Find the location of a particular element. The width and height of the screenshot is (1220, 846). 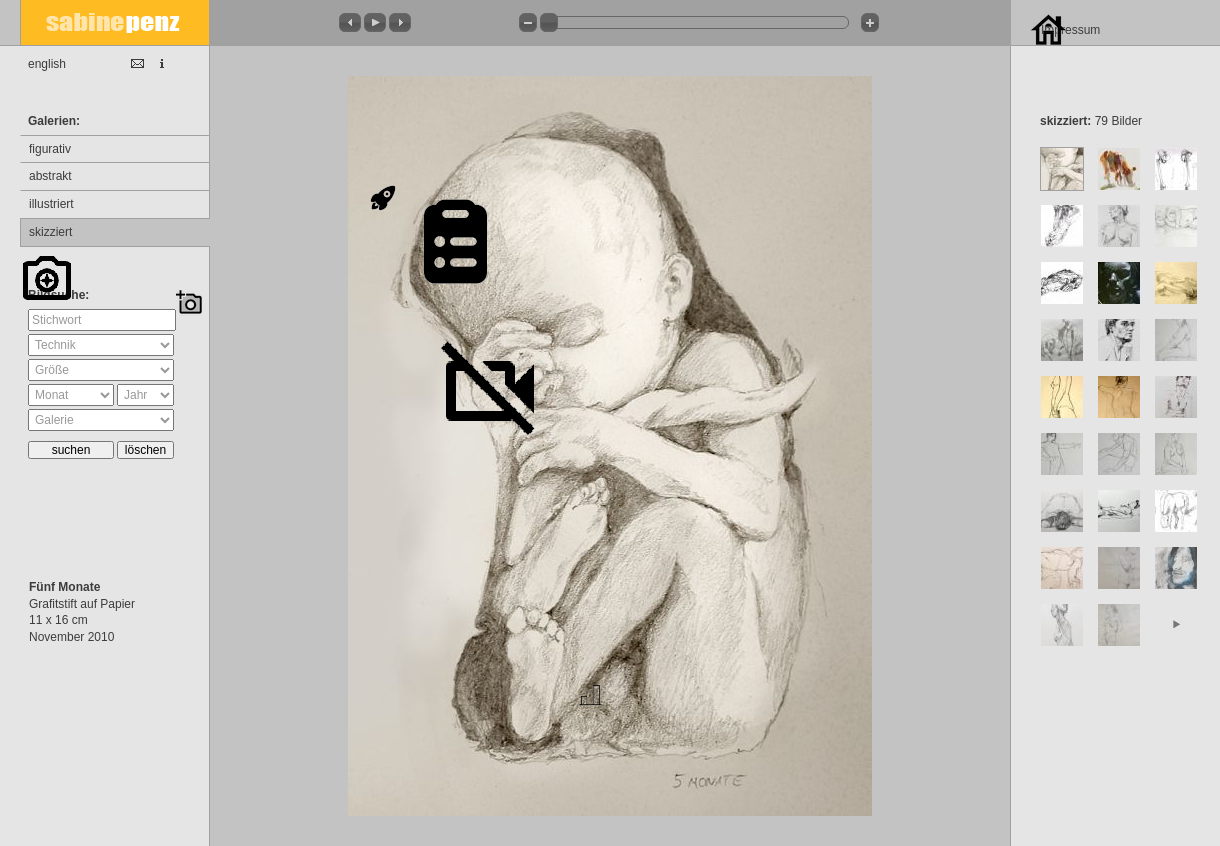

enhance or improve photo quality is located at coordinates (47, 278).